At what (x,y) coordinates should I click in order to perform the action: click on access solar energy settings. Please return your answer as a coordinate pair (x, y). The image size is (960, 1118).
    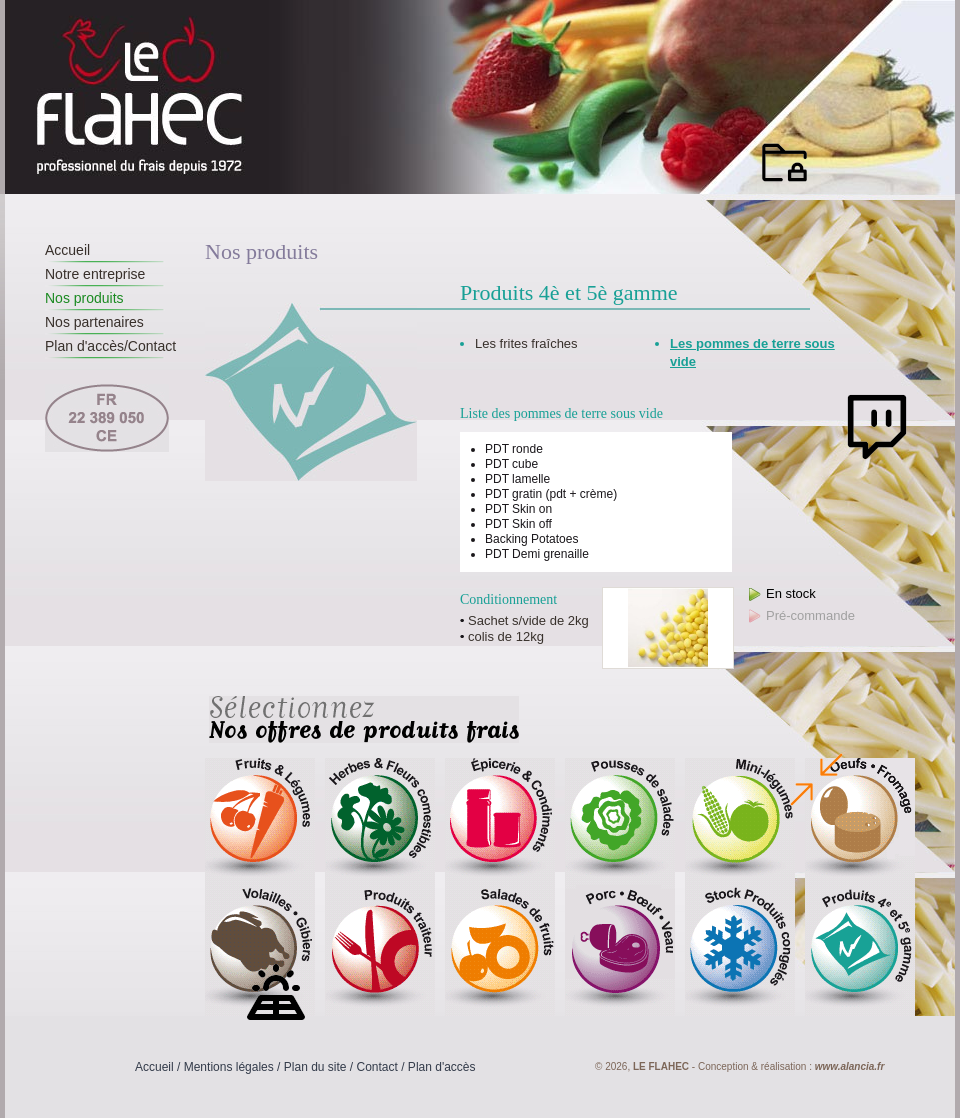
    Looking at the image, I should click on (276, 995).